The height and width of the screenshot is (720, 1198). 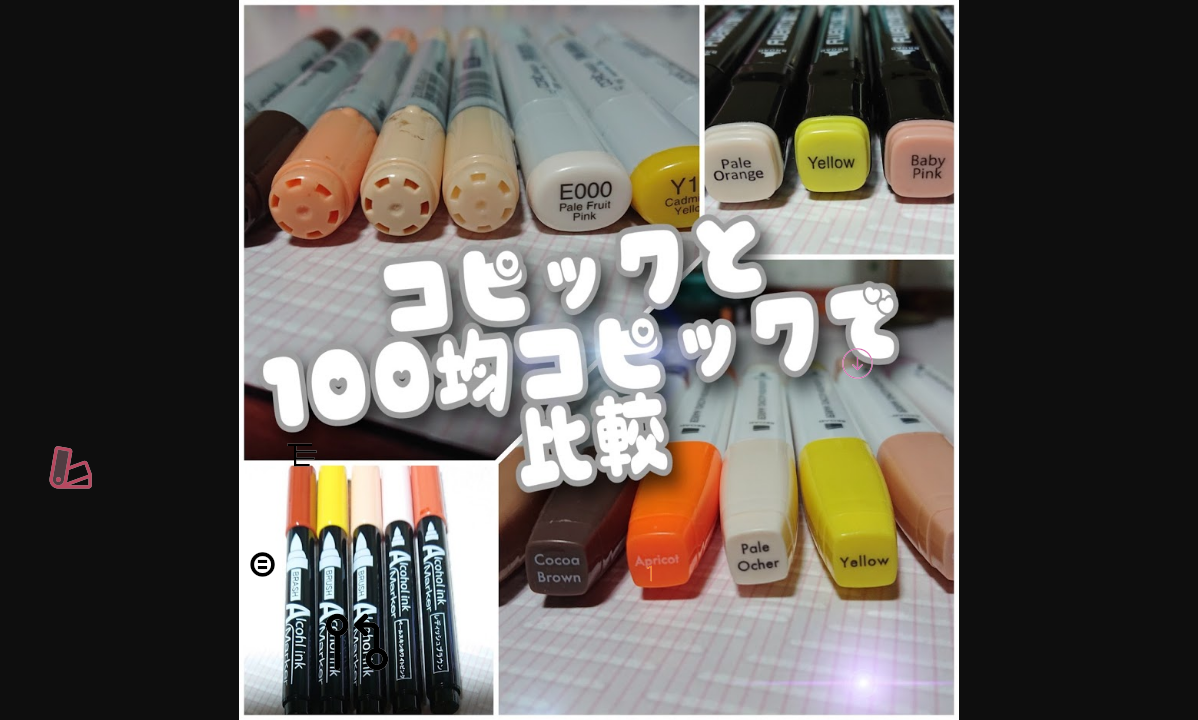 What do you see at coordinates (69, 469) in the screenshot?
I see `access color palette or theme options` at bounding box center [69, 469].